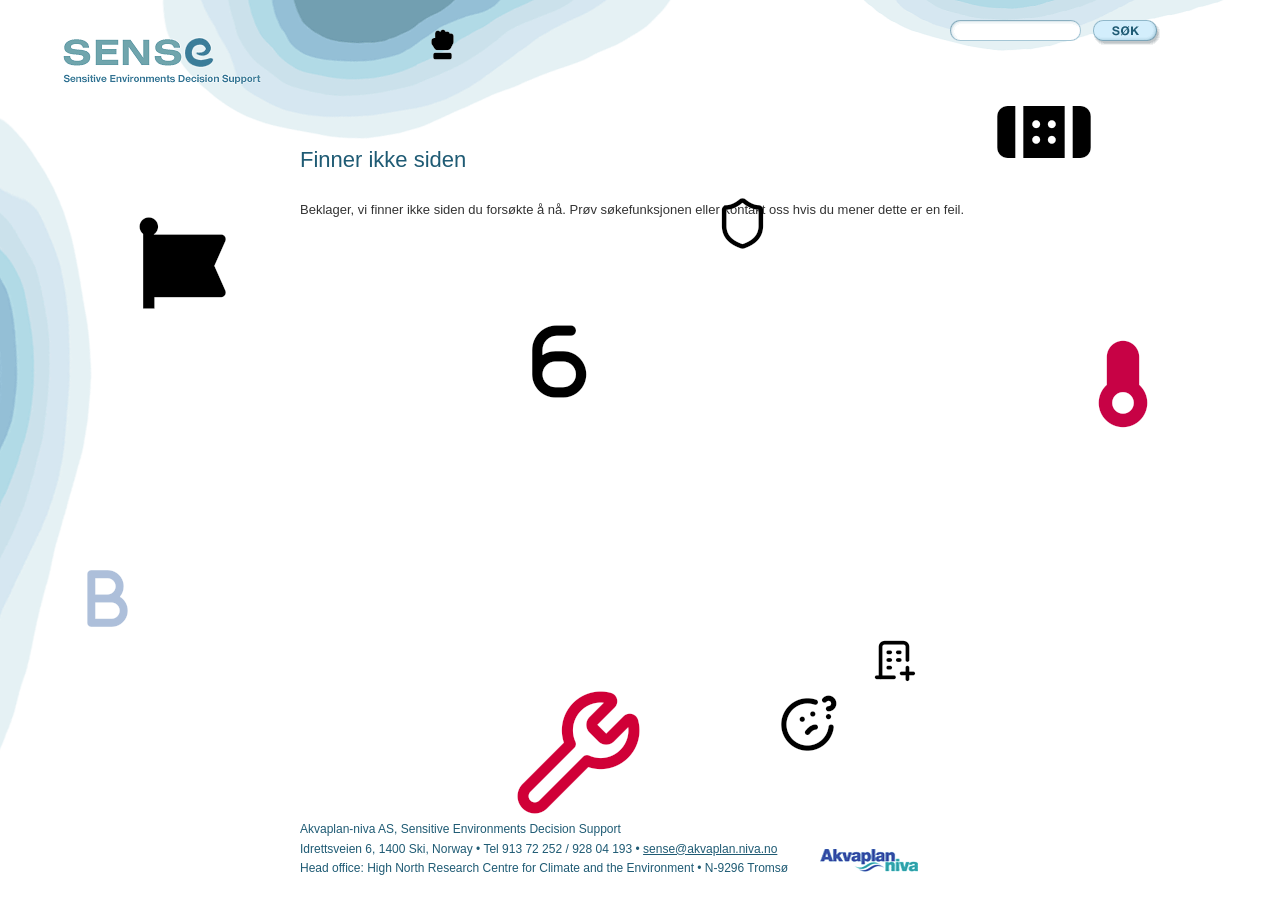 This screenshot has width=1283, height=908. Describe the element at coordinates (1044, 132) in the screenshot. I see `access first aid or medical resources` at that location.